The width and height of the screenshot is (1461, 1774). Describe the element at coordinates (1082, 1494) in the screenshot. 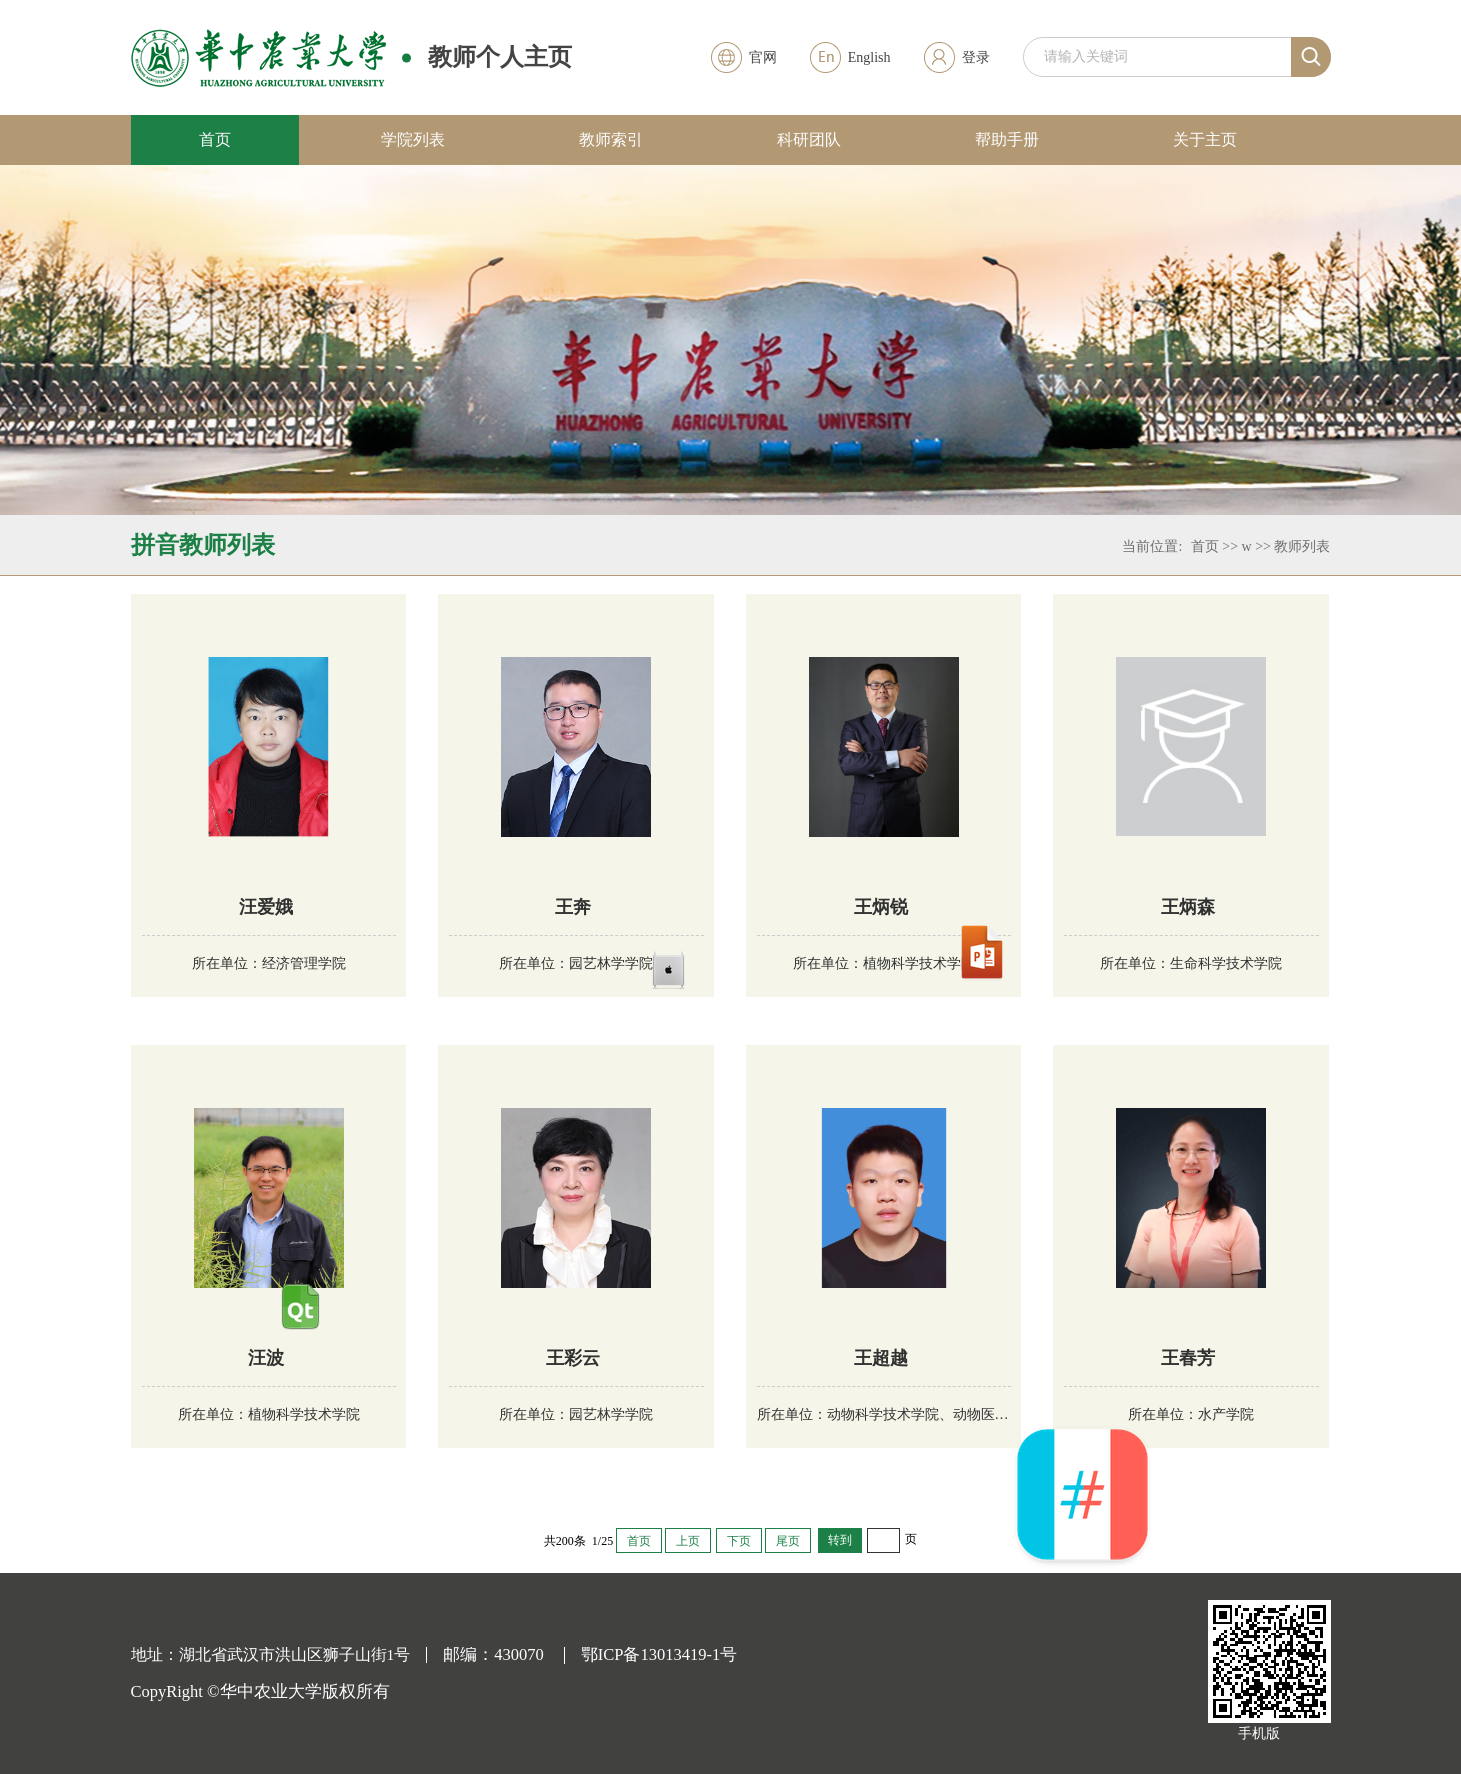

I see `launch ryujinx nintendo switch emulator` at that location.